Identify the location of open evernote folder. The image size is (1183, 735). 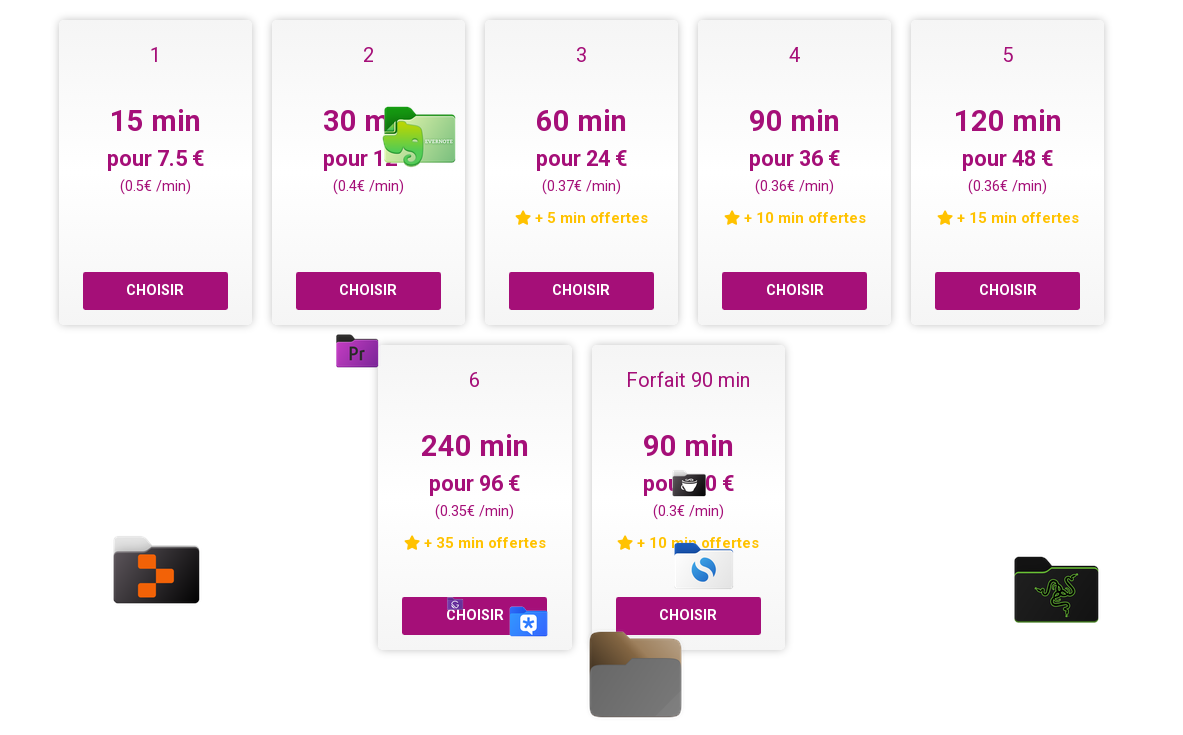
(419, 136).